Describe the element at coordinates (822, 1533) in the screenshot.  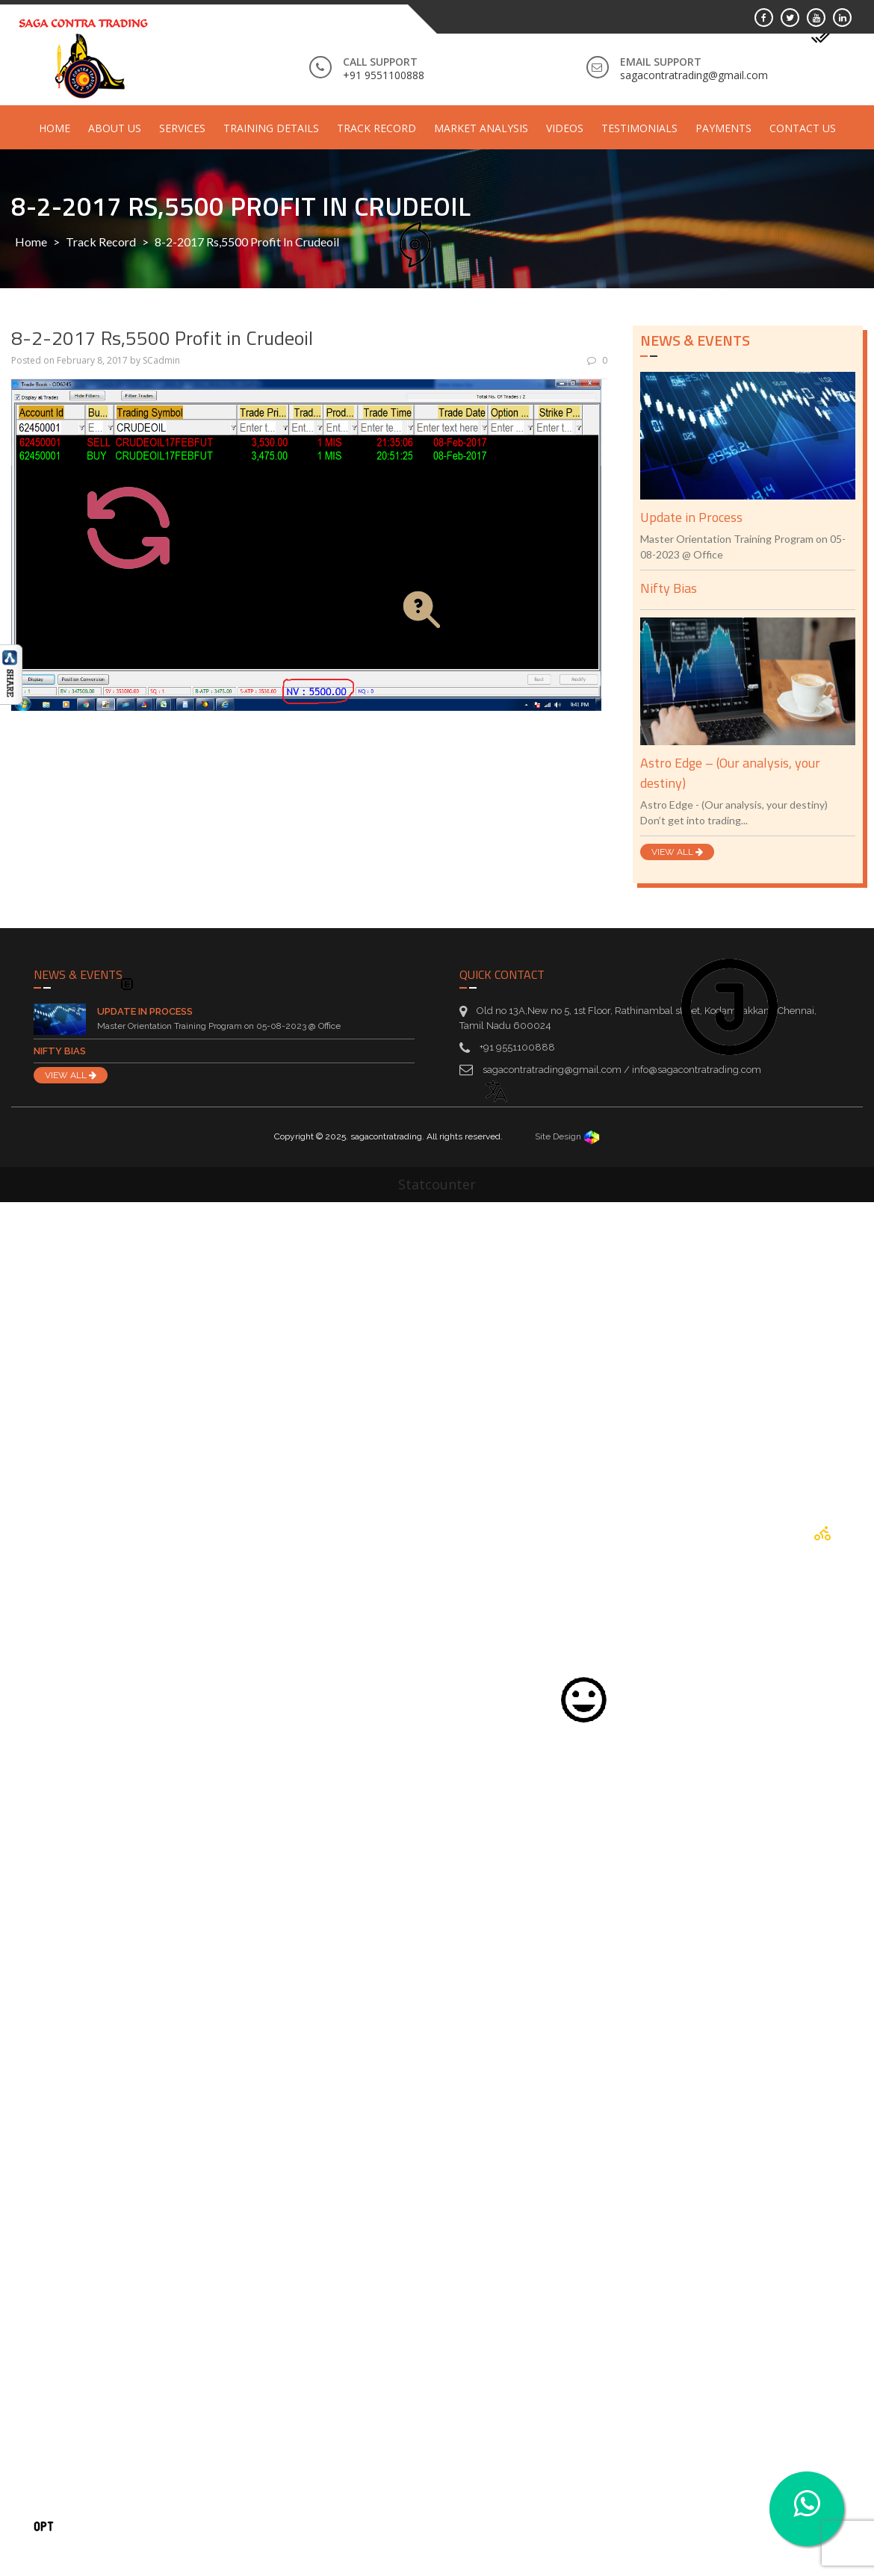
I see `access bike or cycling options` at that location.